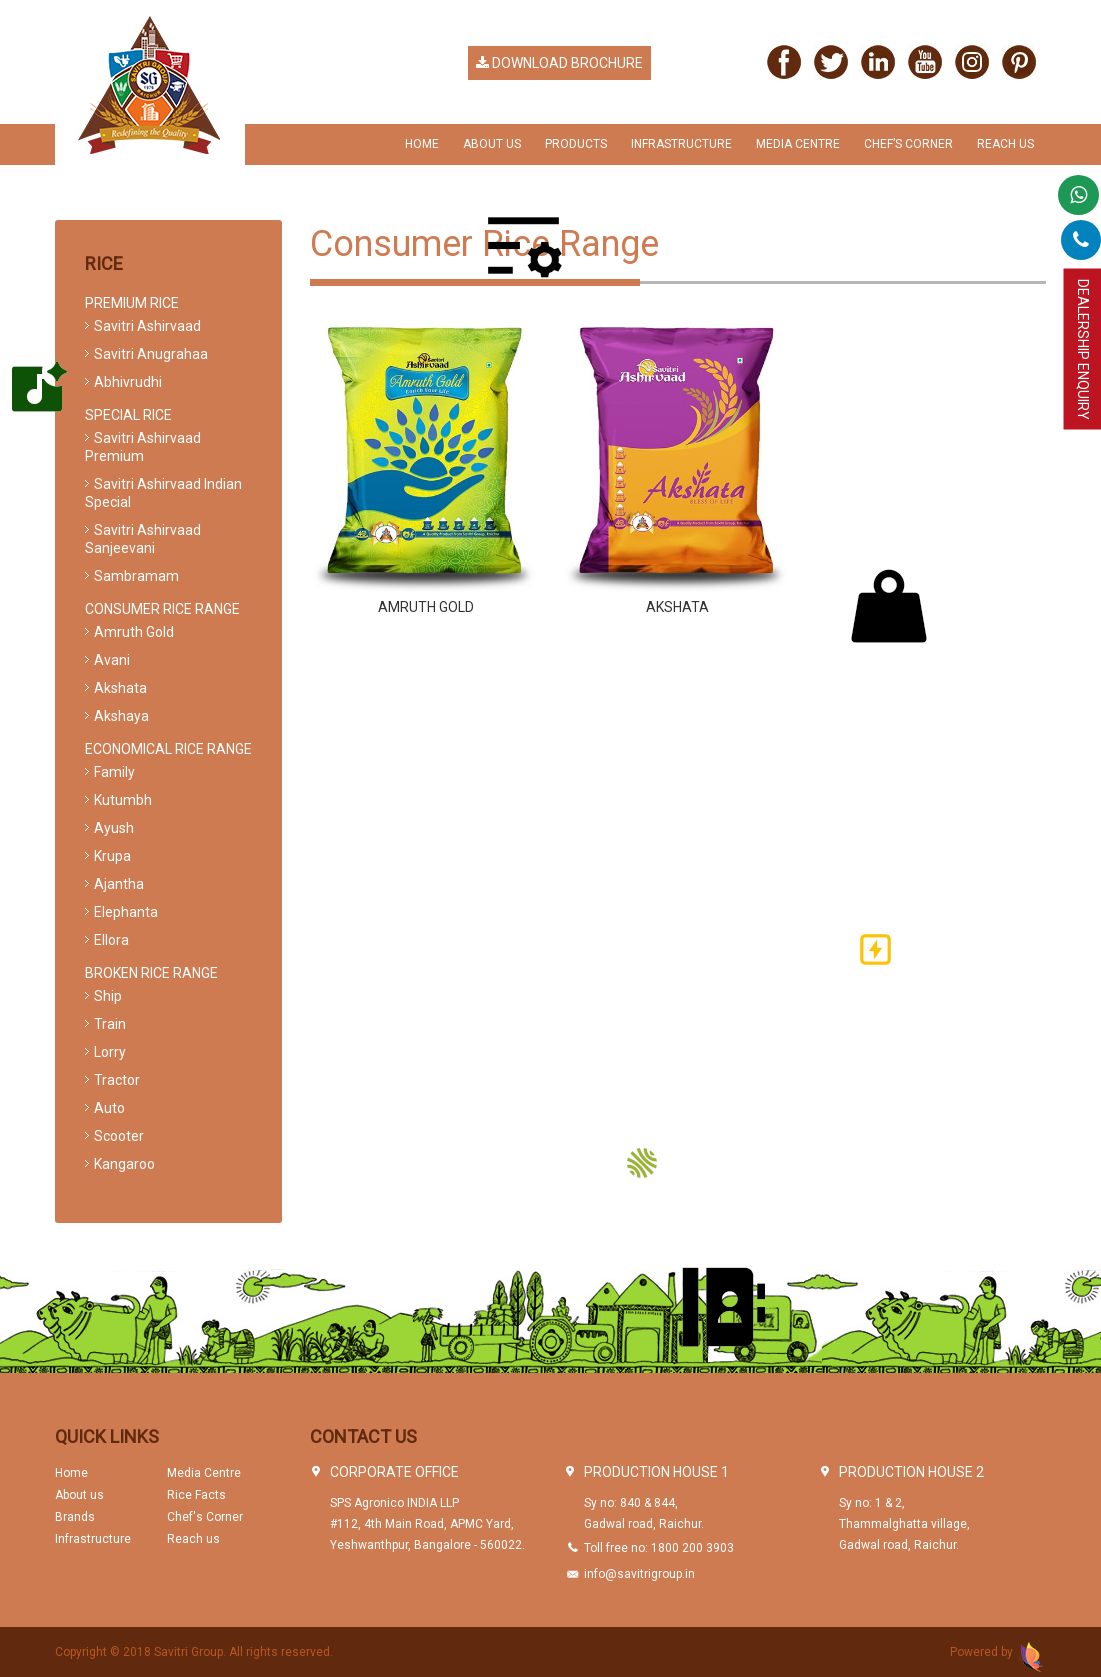 The height and width of the screenshot is (1677, 1101). I want to click on access list or menu settings, so click(523, 245).